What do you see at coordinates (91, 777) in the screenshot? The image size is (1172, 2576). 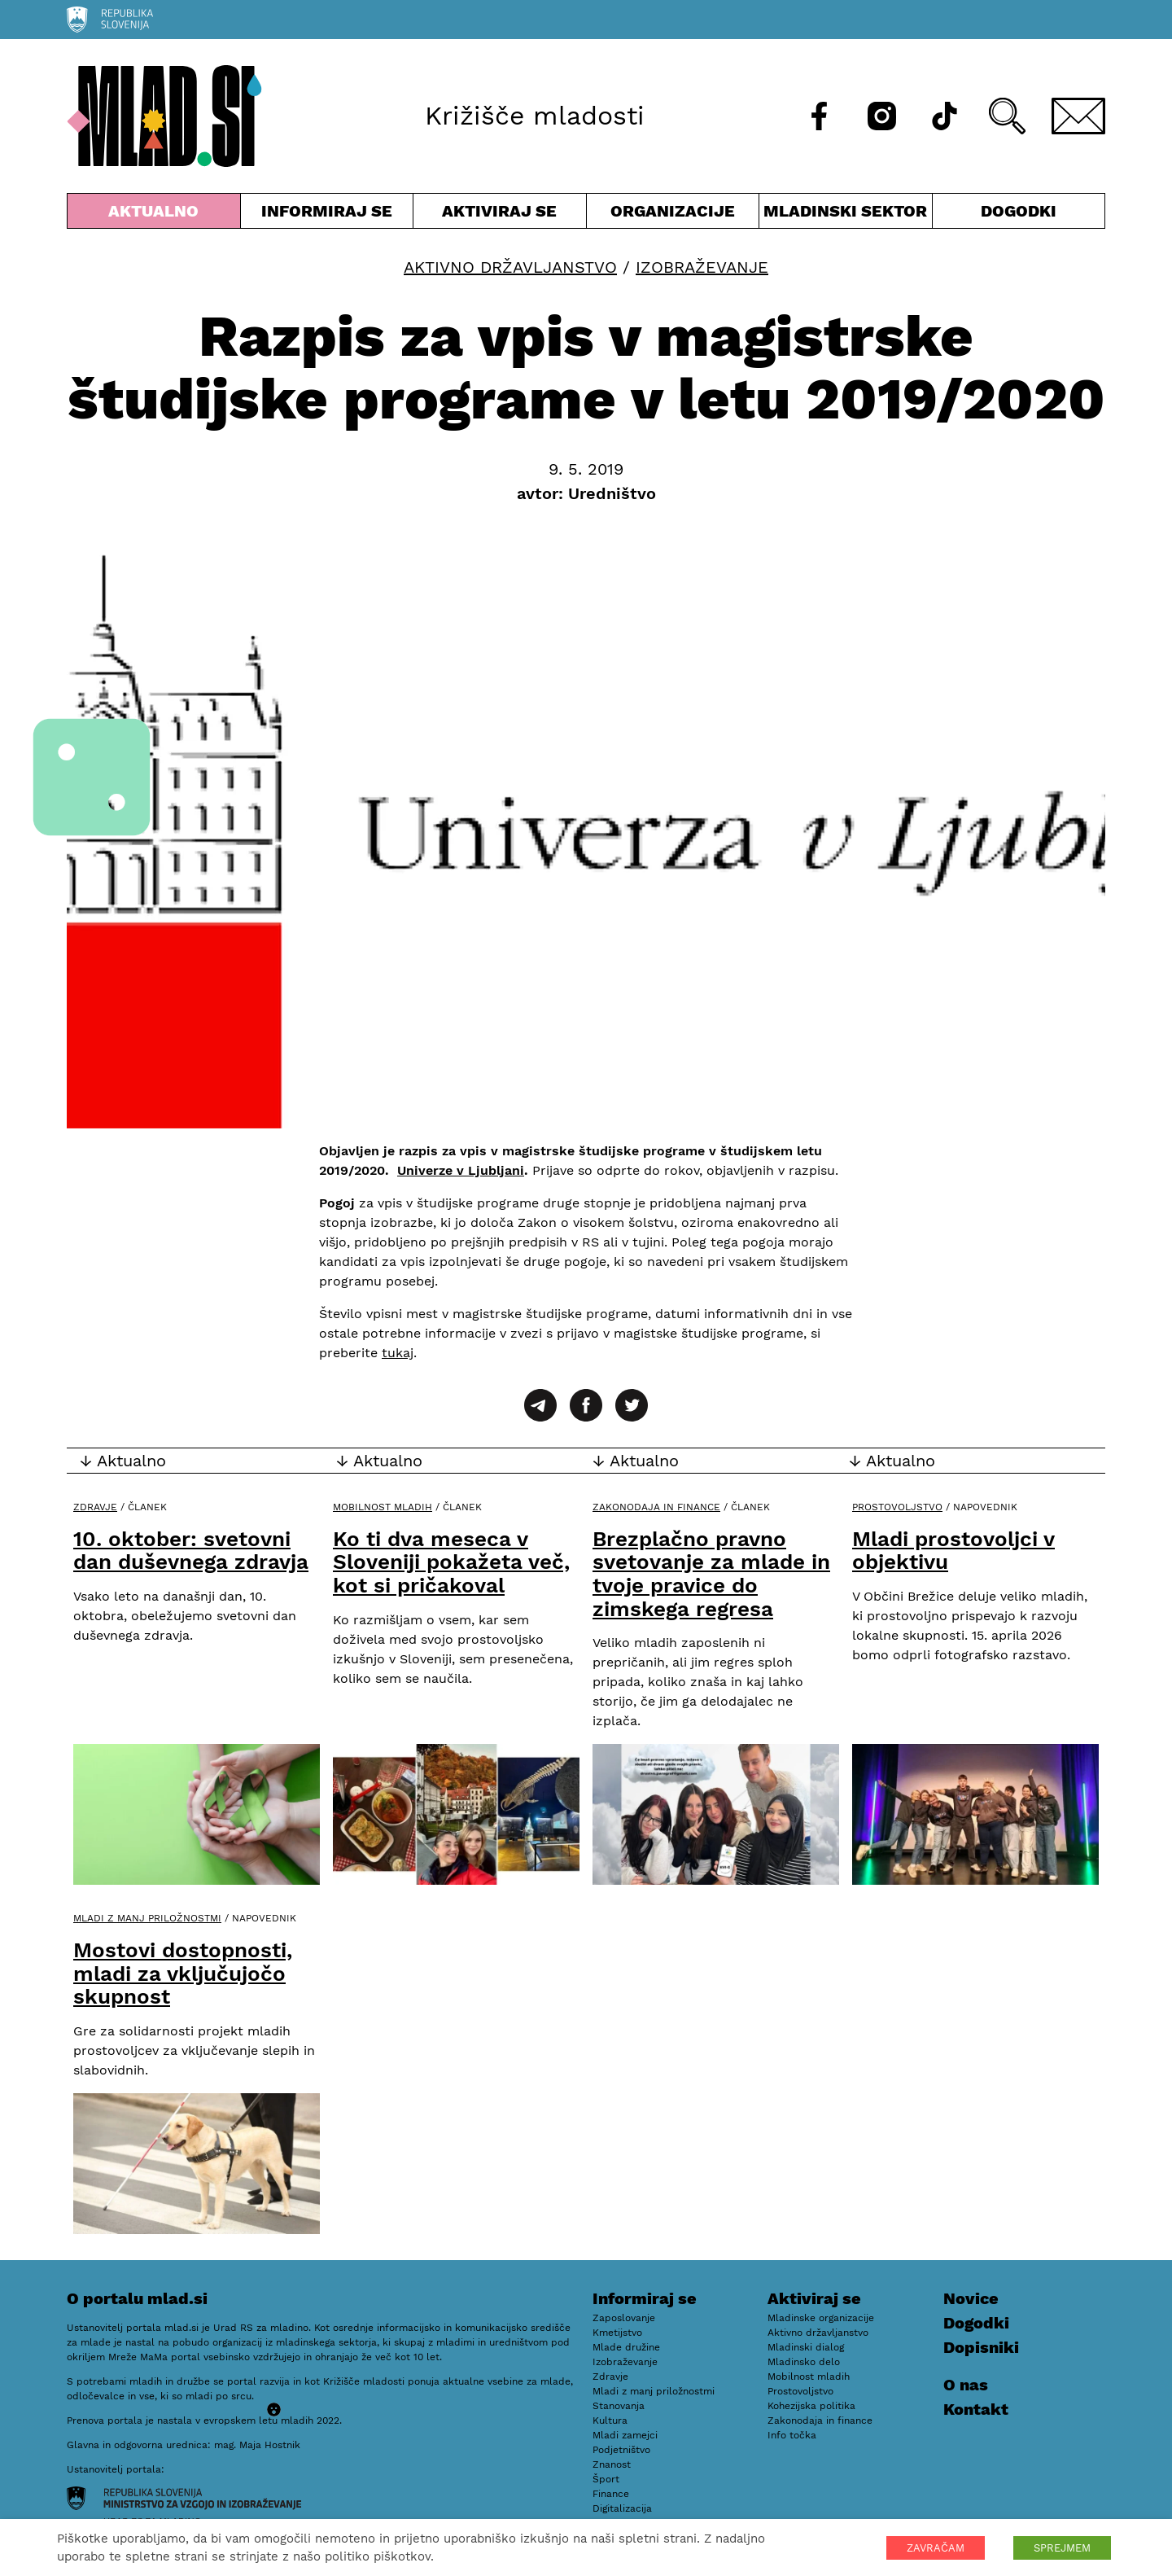 I see `indicates a random or chance-based action` at bounding box center [91, 777].